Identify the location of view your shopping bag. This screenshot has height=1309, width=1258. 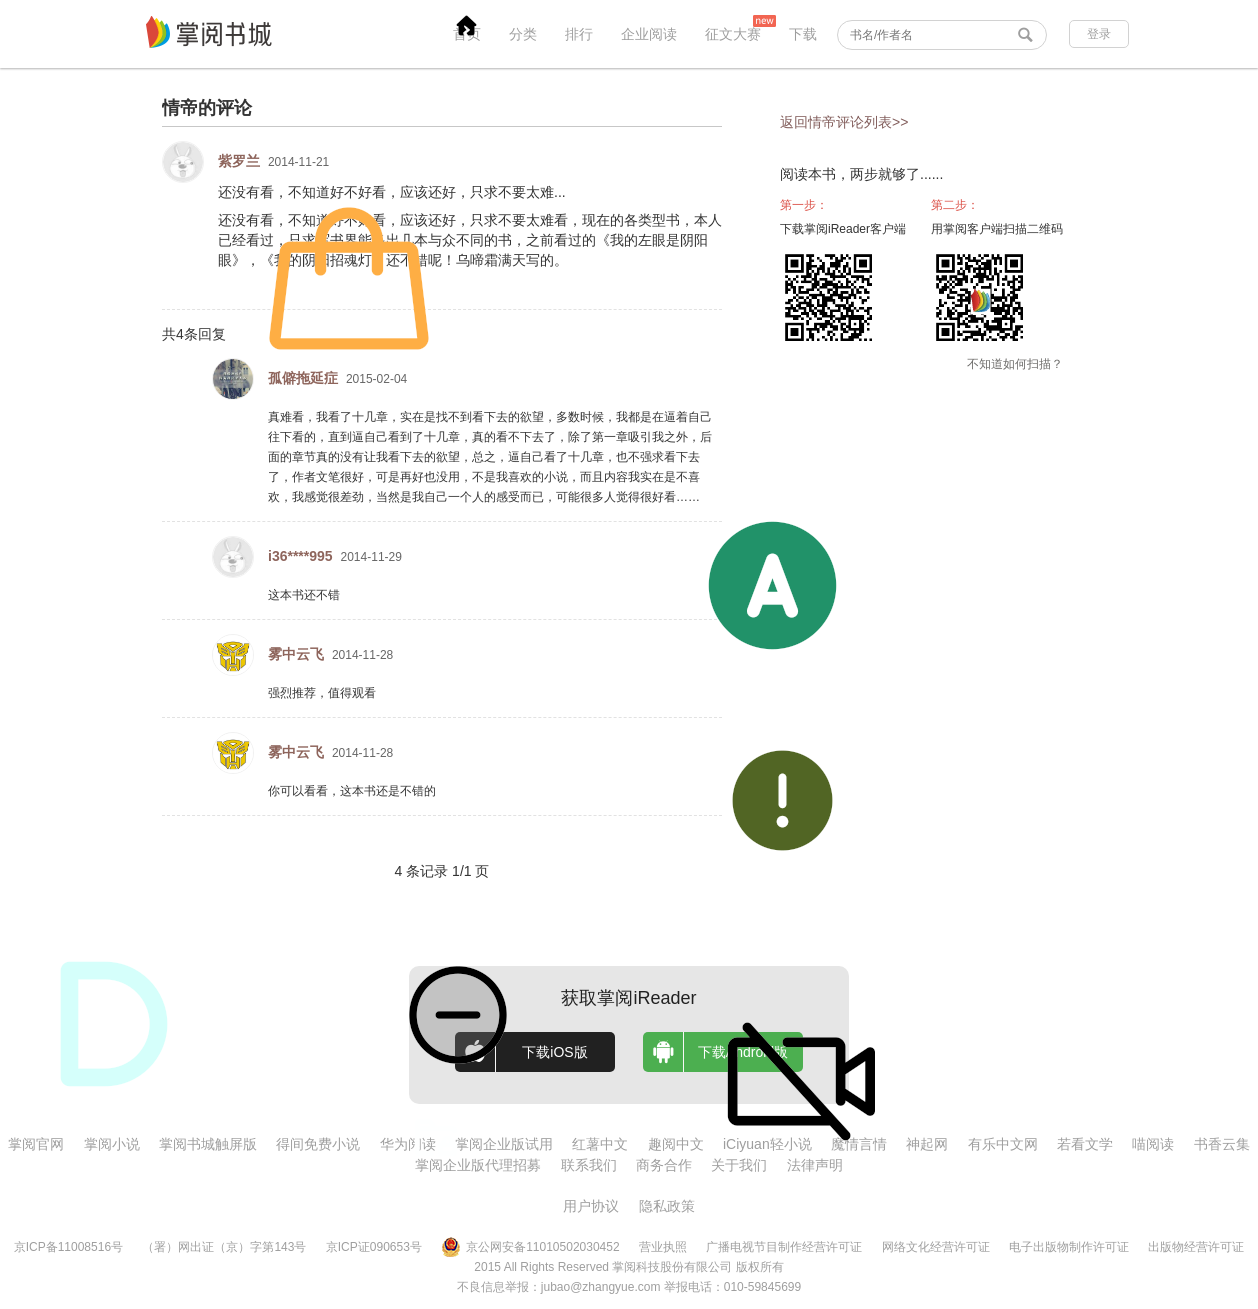
(349, 287).